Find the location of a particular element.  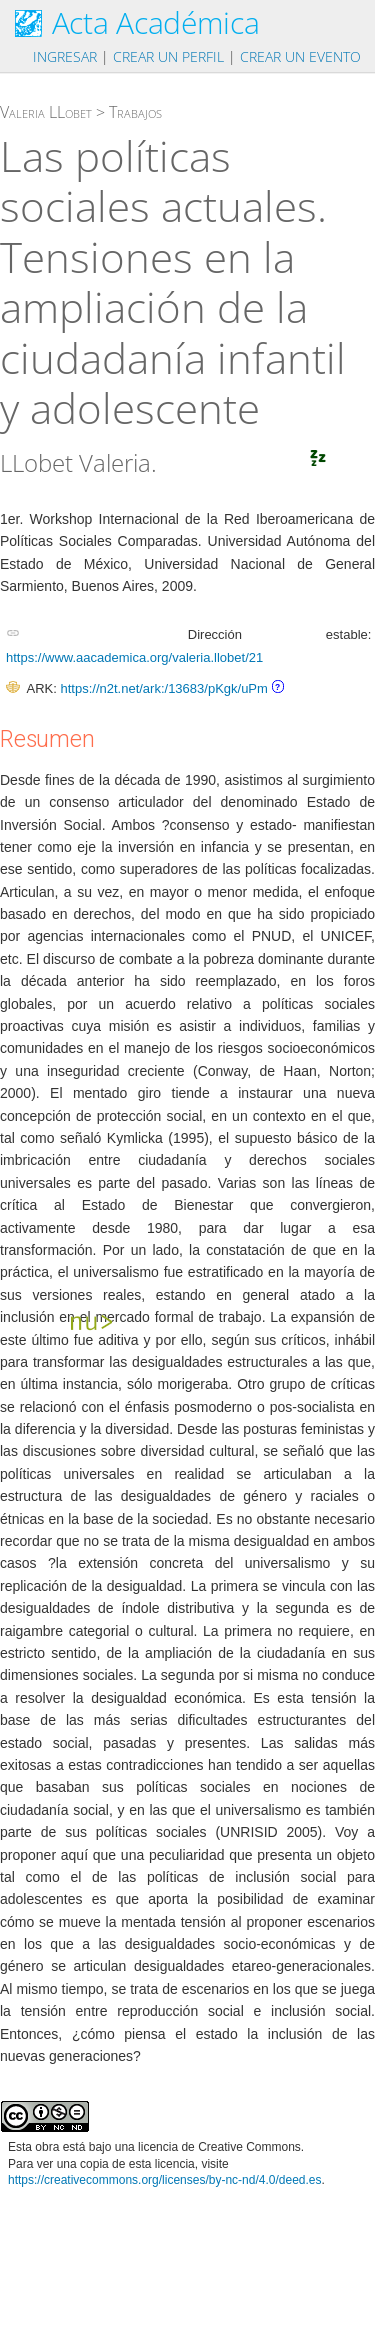

LazyVim neovim configuration logo is located at coordinates (318, 458).